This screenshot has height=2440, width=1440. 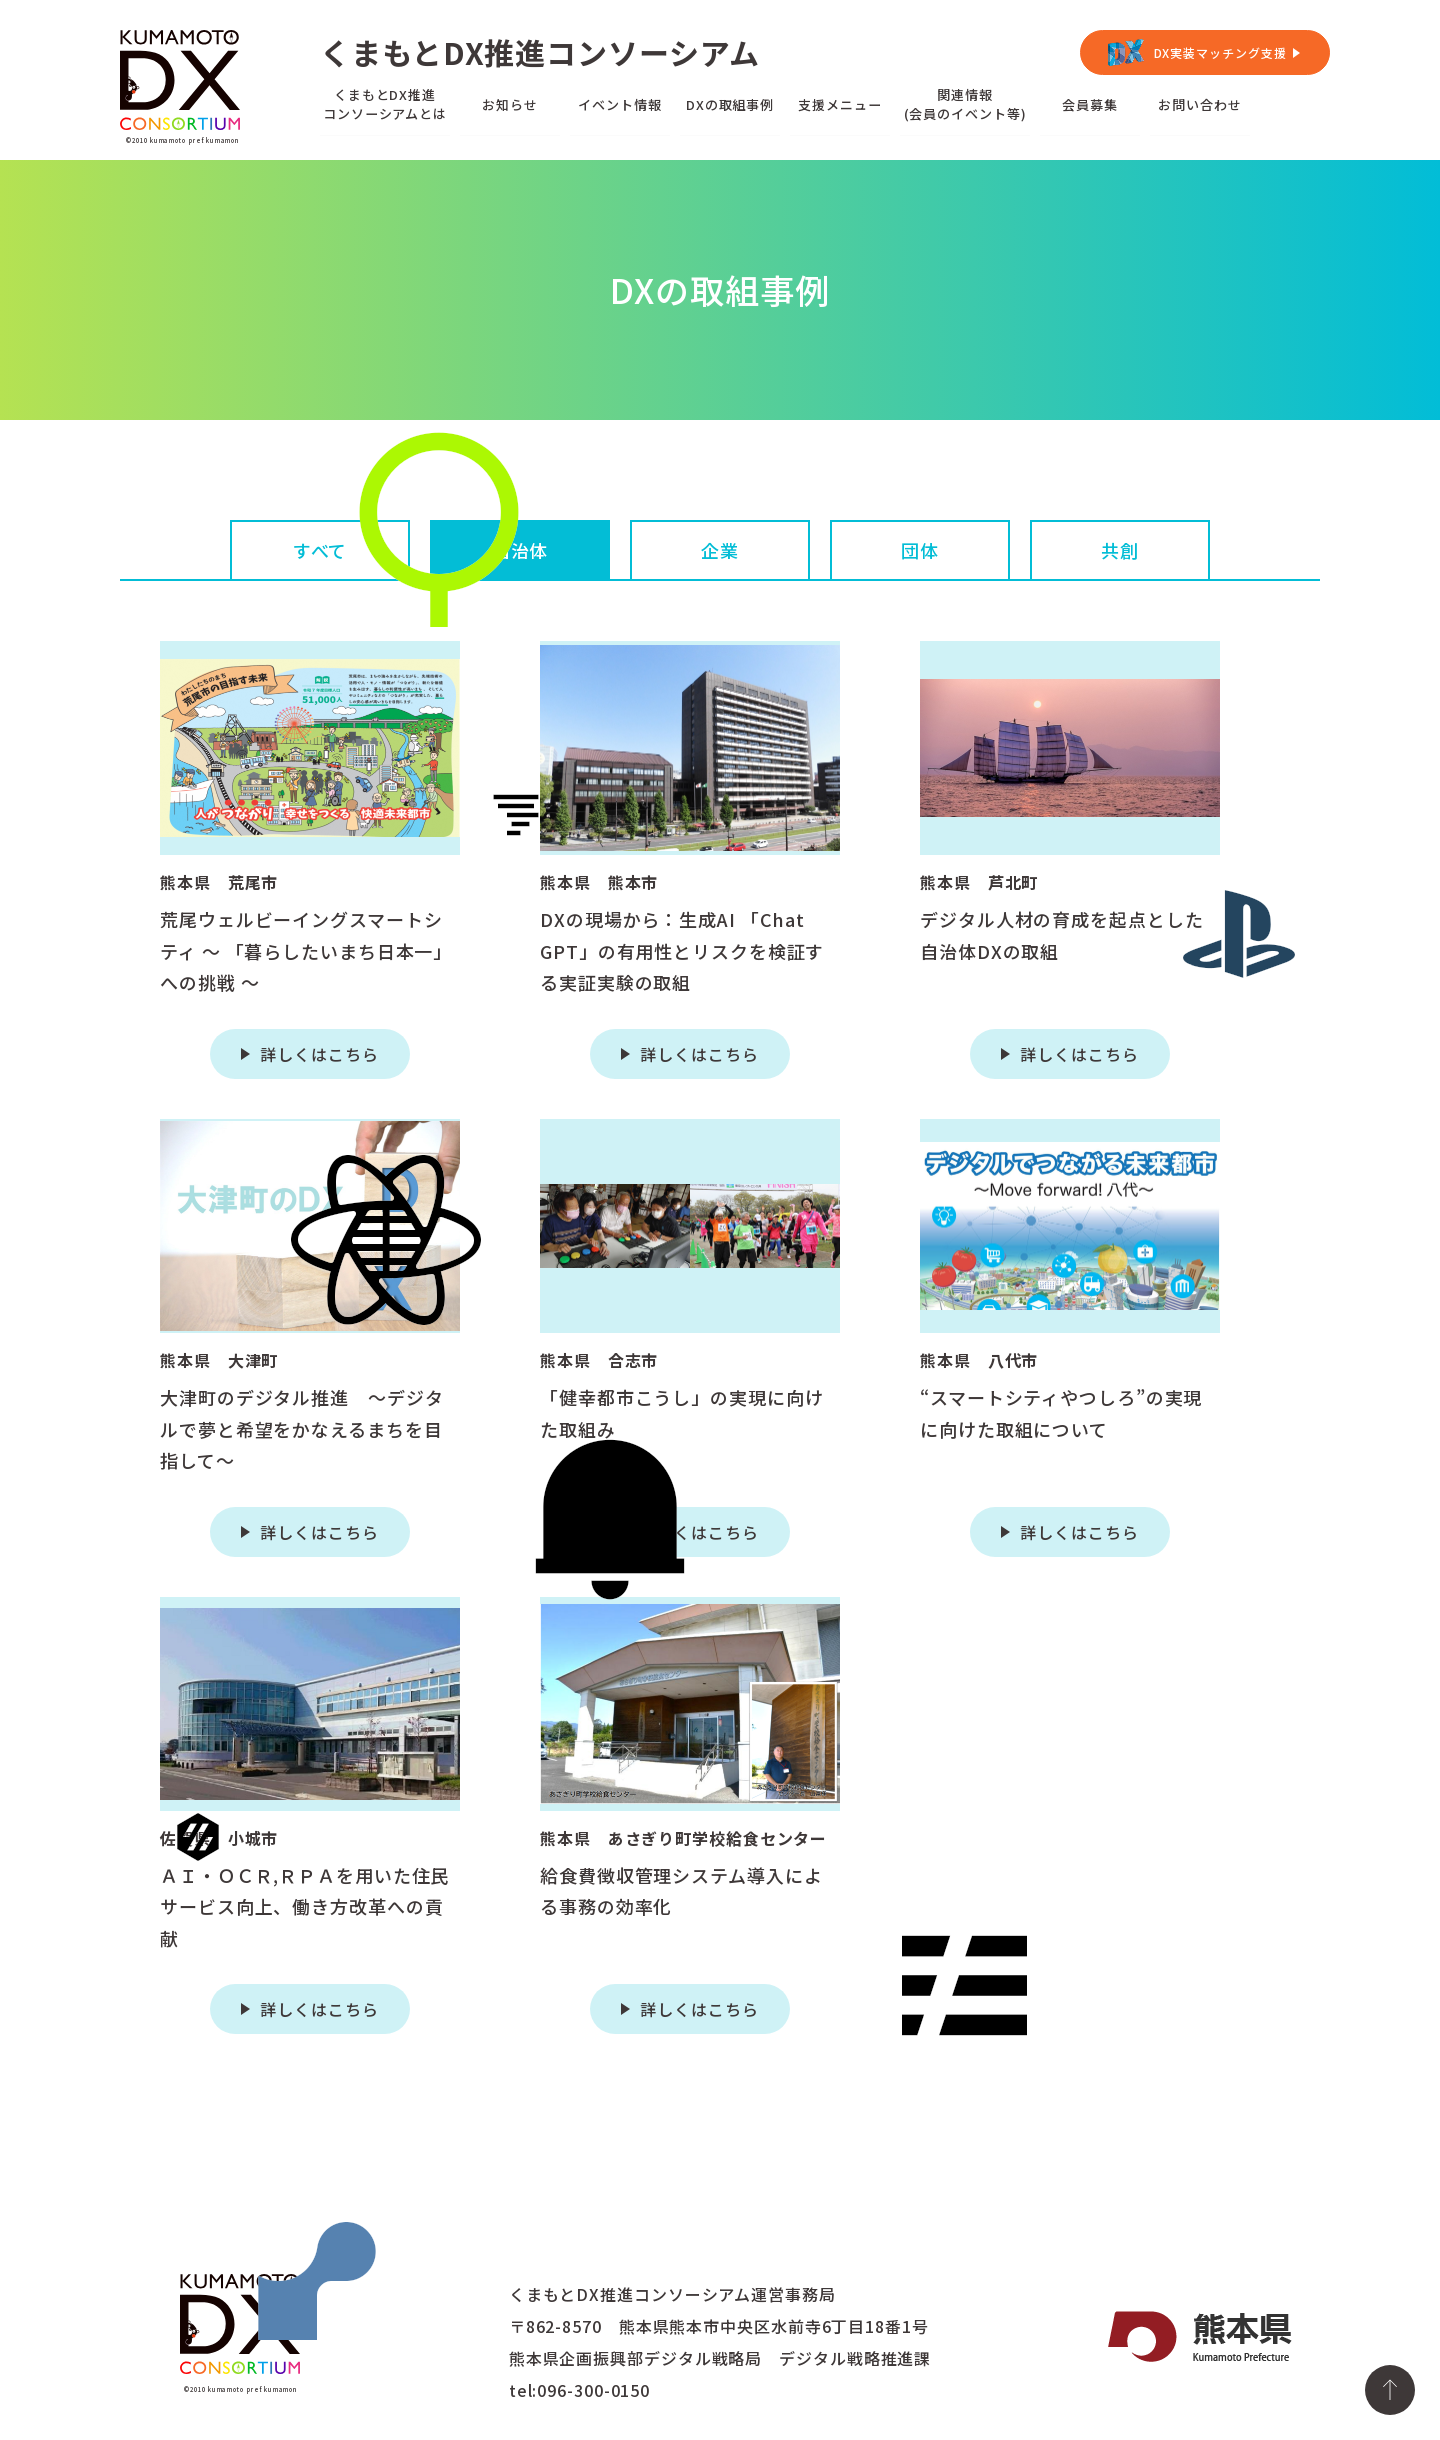 What do you see at coordinates (386, 1240) in the screenshot?
I see `react table library logo` at bounding box center [386, 1240].